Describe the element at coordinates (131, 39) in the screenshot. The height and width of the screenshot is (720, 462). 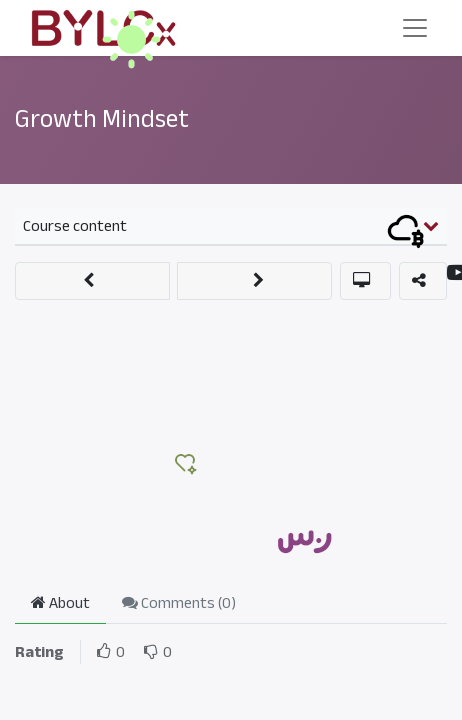
I see `switch to light mode` at that location.